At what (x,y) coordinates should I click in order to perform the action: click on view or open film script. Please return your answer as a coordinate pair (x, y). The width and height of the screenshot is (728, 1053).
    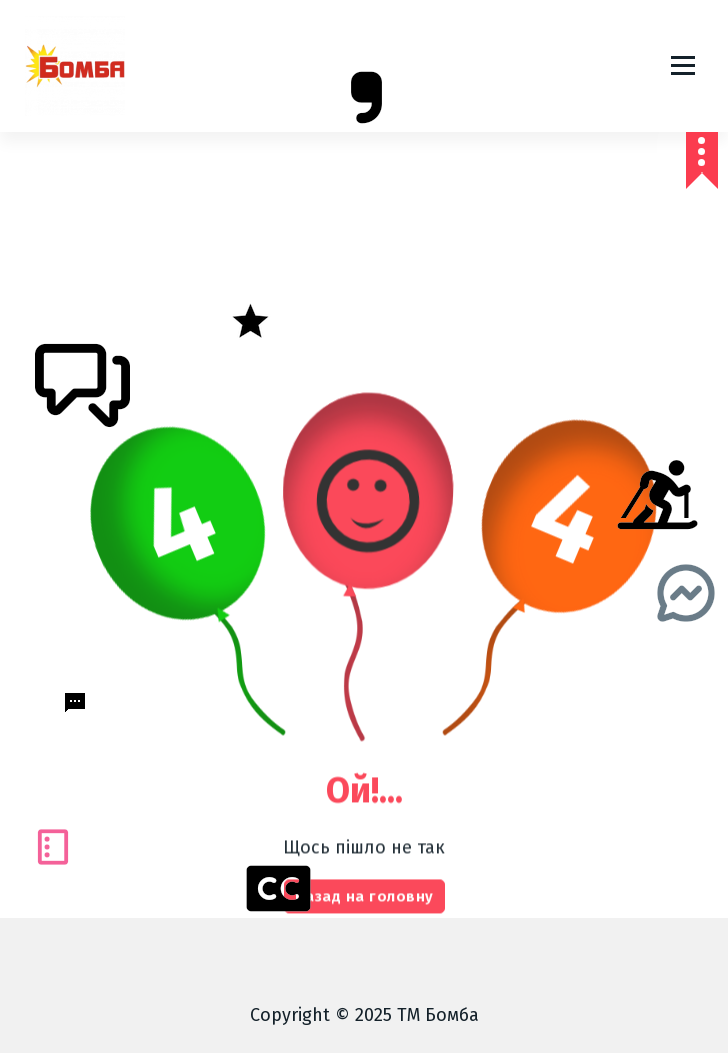
    Looking at the image, I should click on (53, 847).